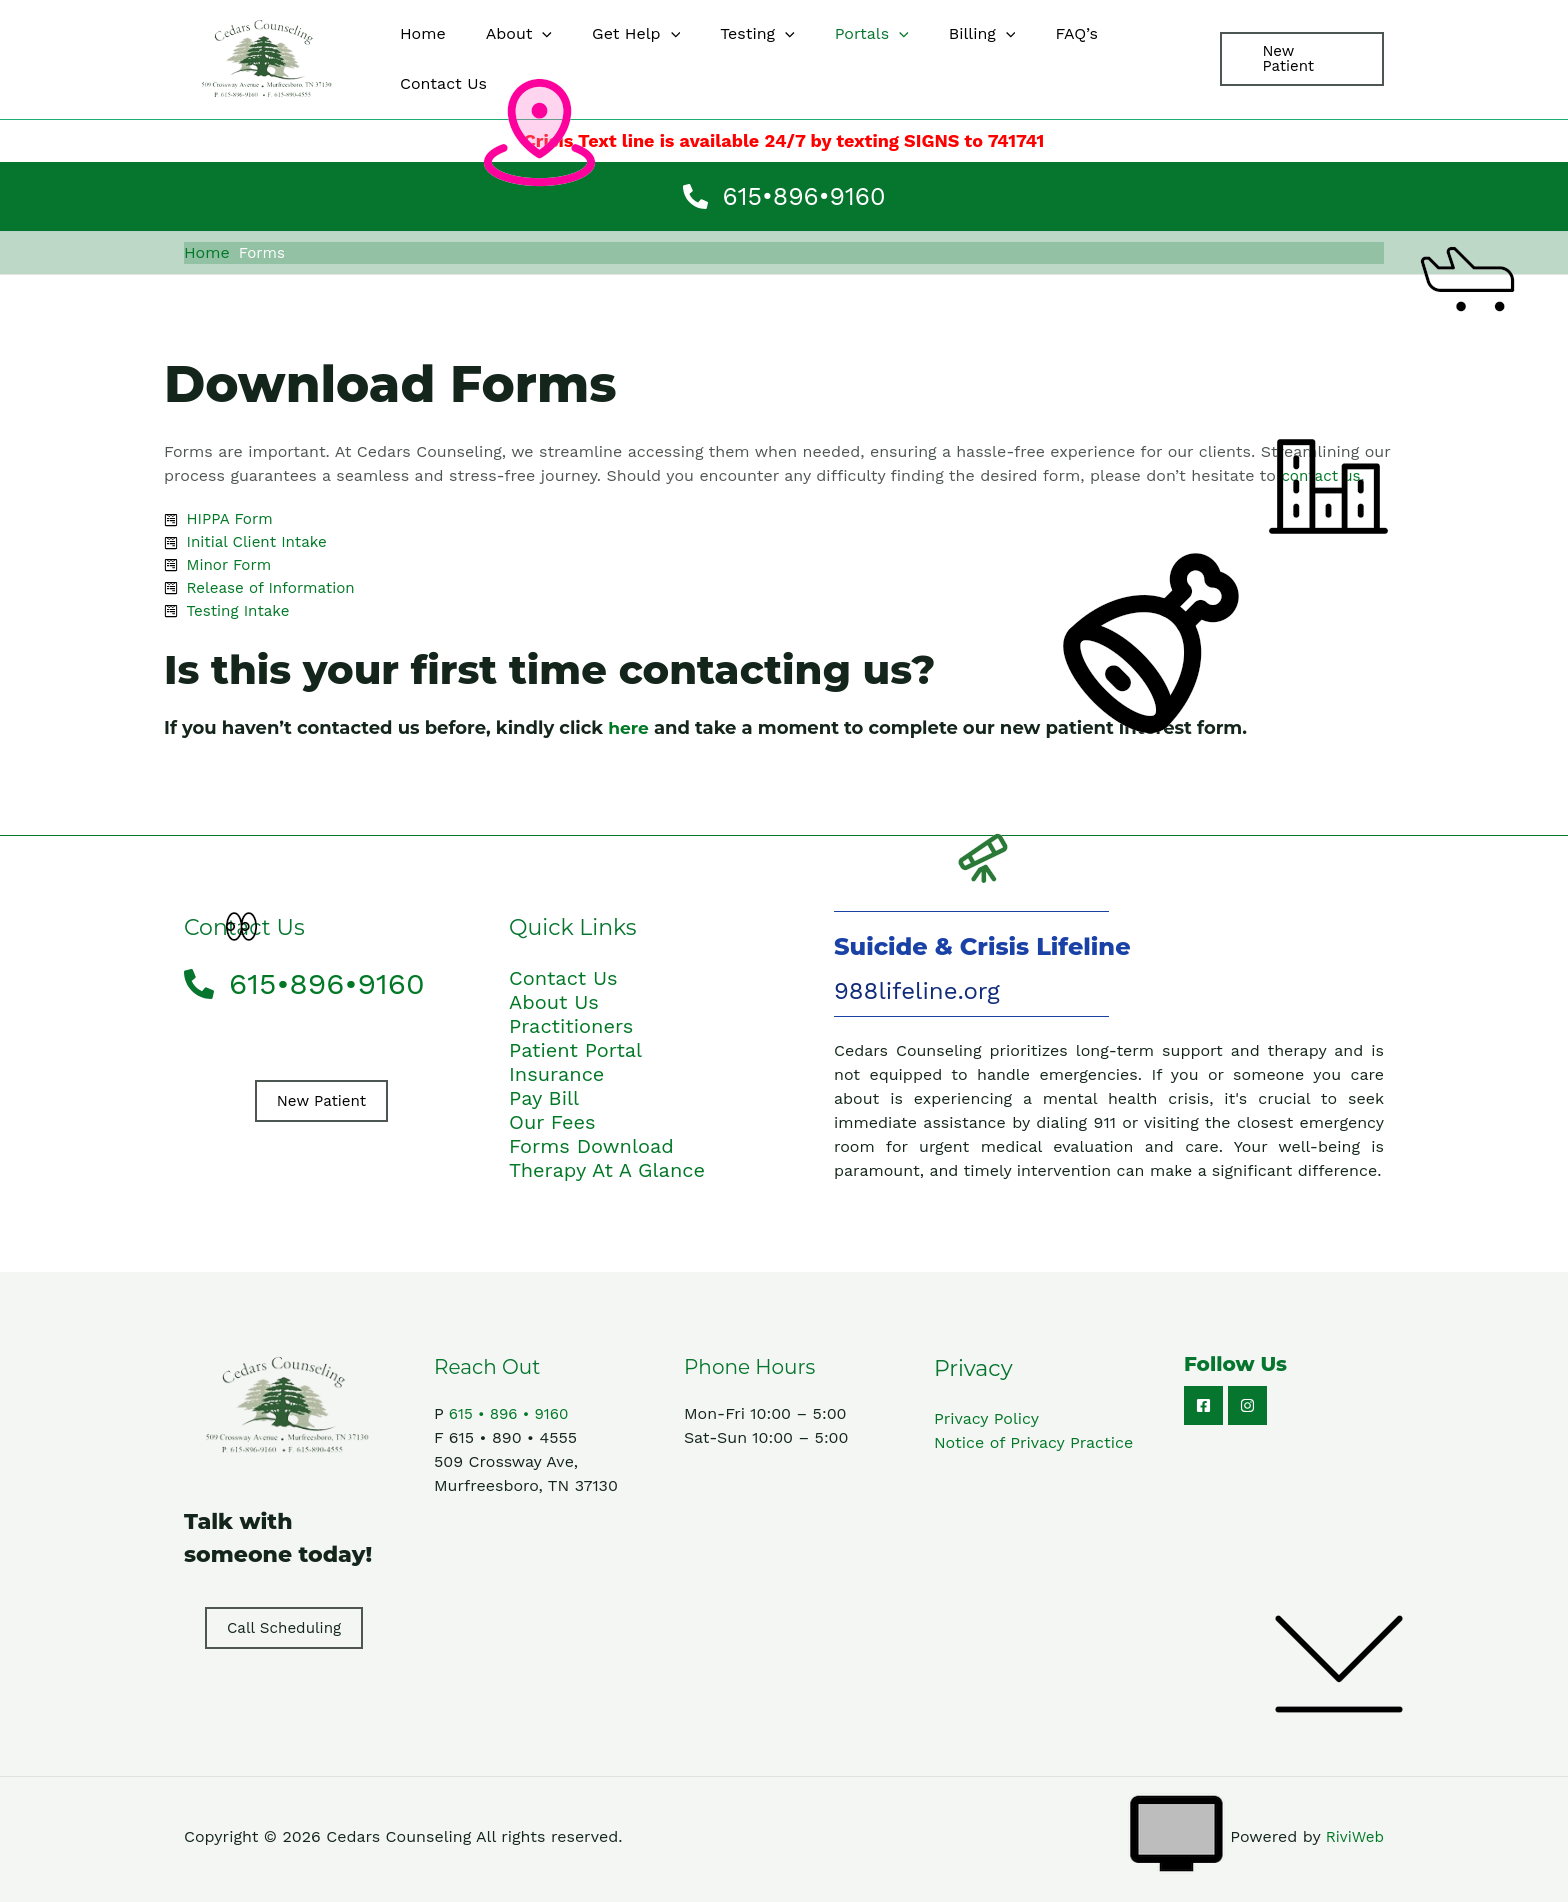 The image size is (1568, 1902). Describe the element at coordinates (539, 134) in the screenshot. I see `view location area or region on map` at that location.